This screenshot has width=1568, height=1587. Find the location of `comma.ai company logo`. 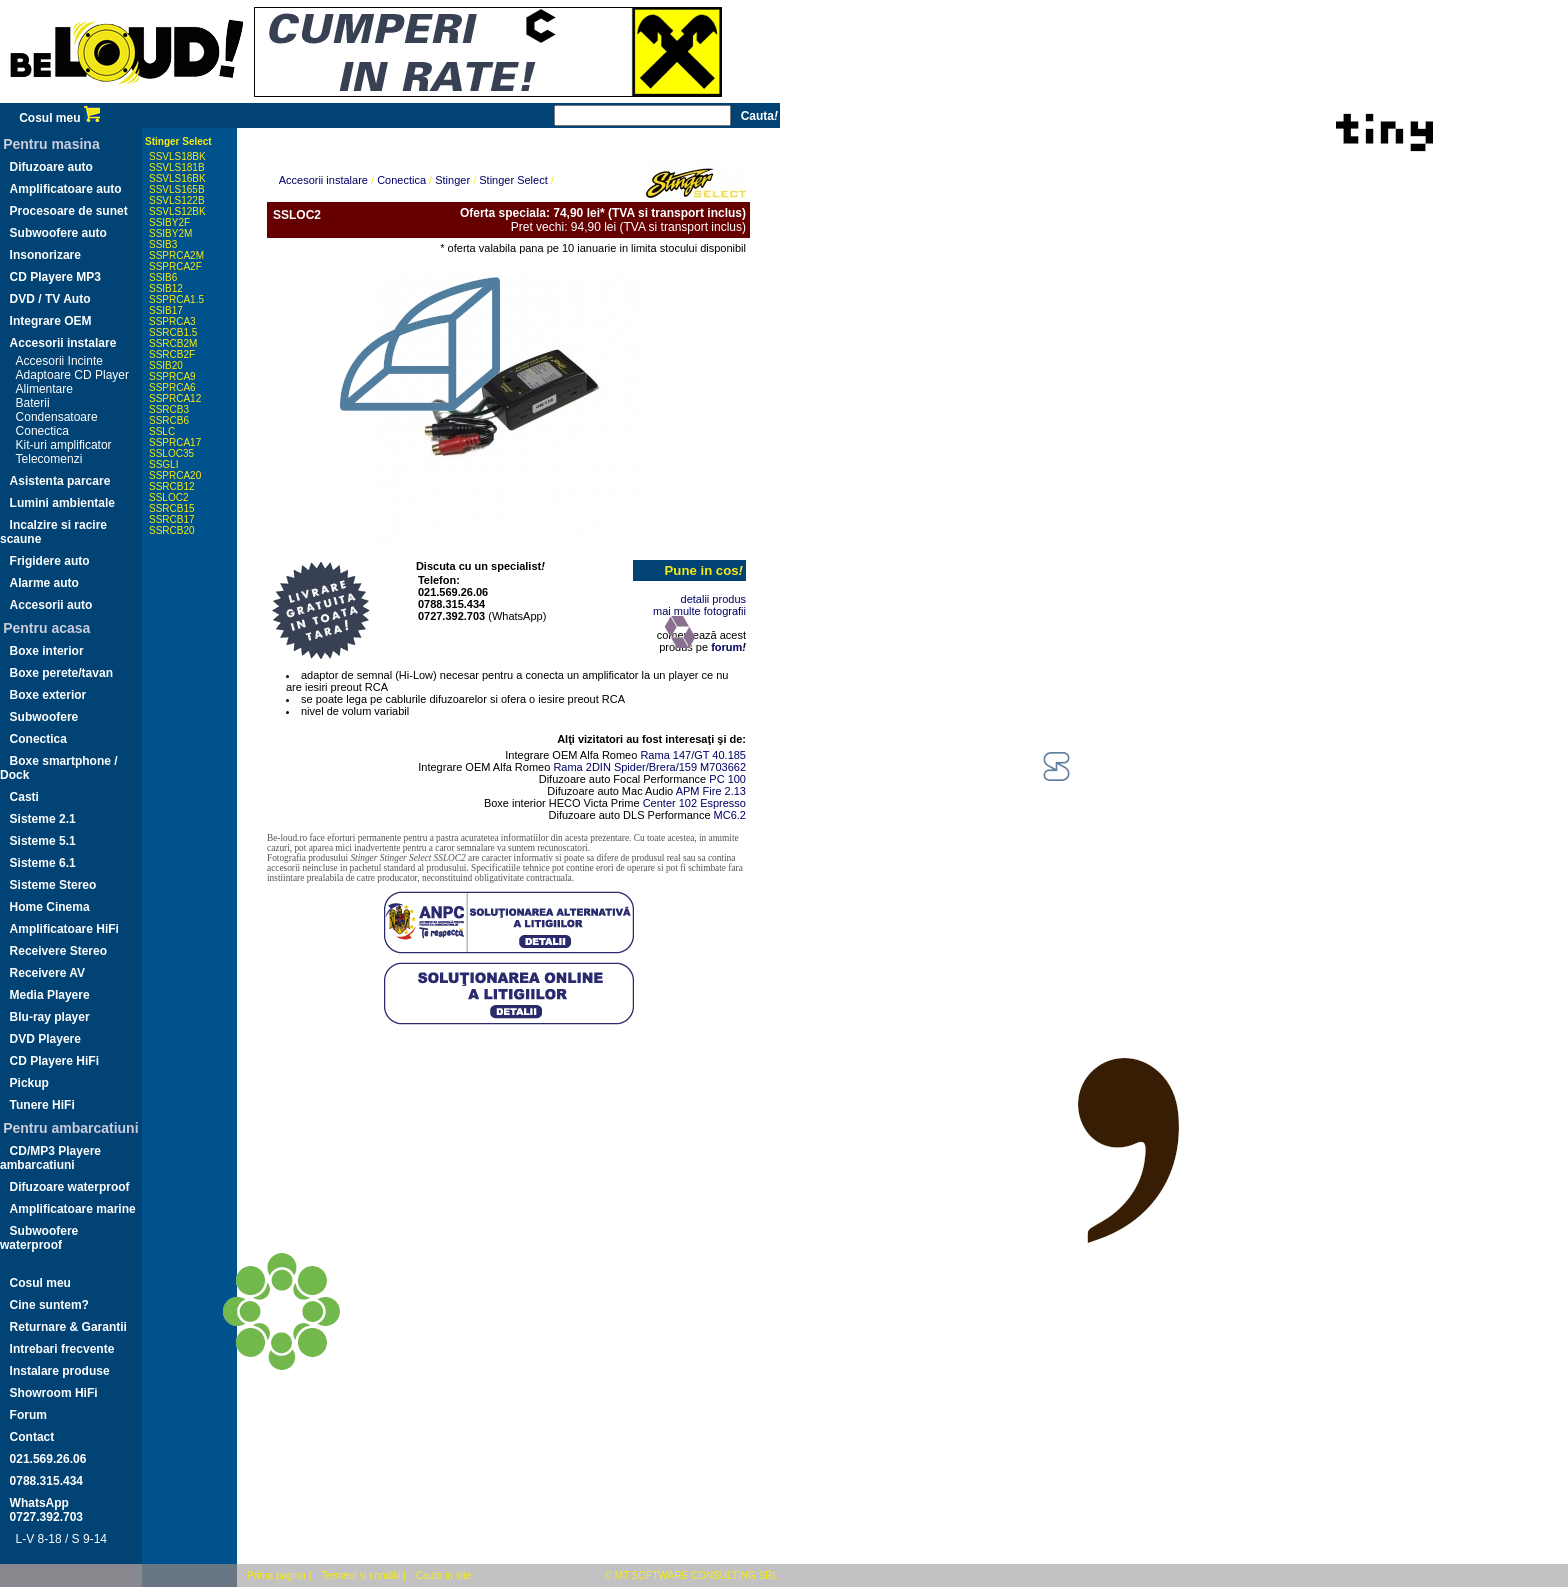

comma.ai company logo is located at coordinates (1128, 1150).